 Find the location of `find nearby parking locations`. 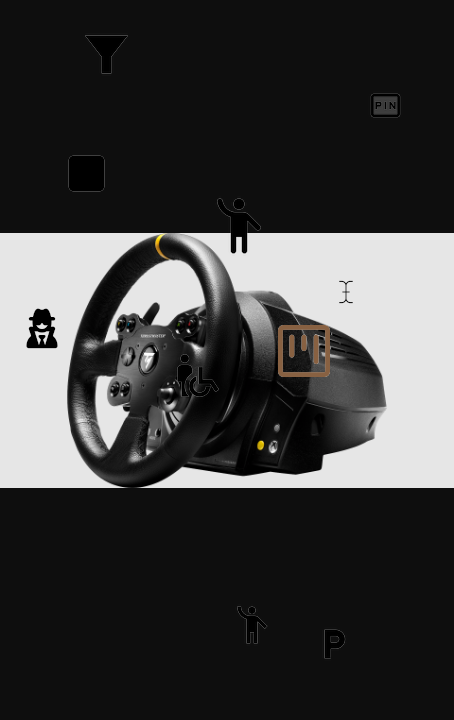

find nearby parking locations is located at coordinates (334, 644).